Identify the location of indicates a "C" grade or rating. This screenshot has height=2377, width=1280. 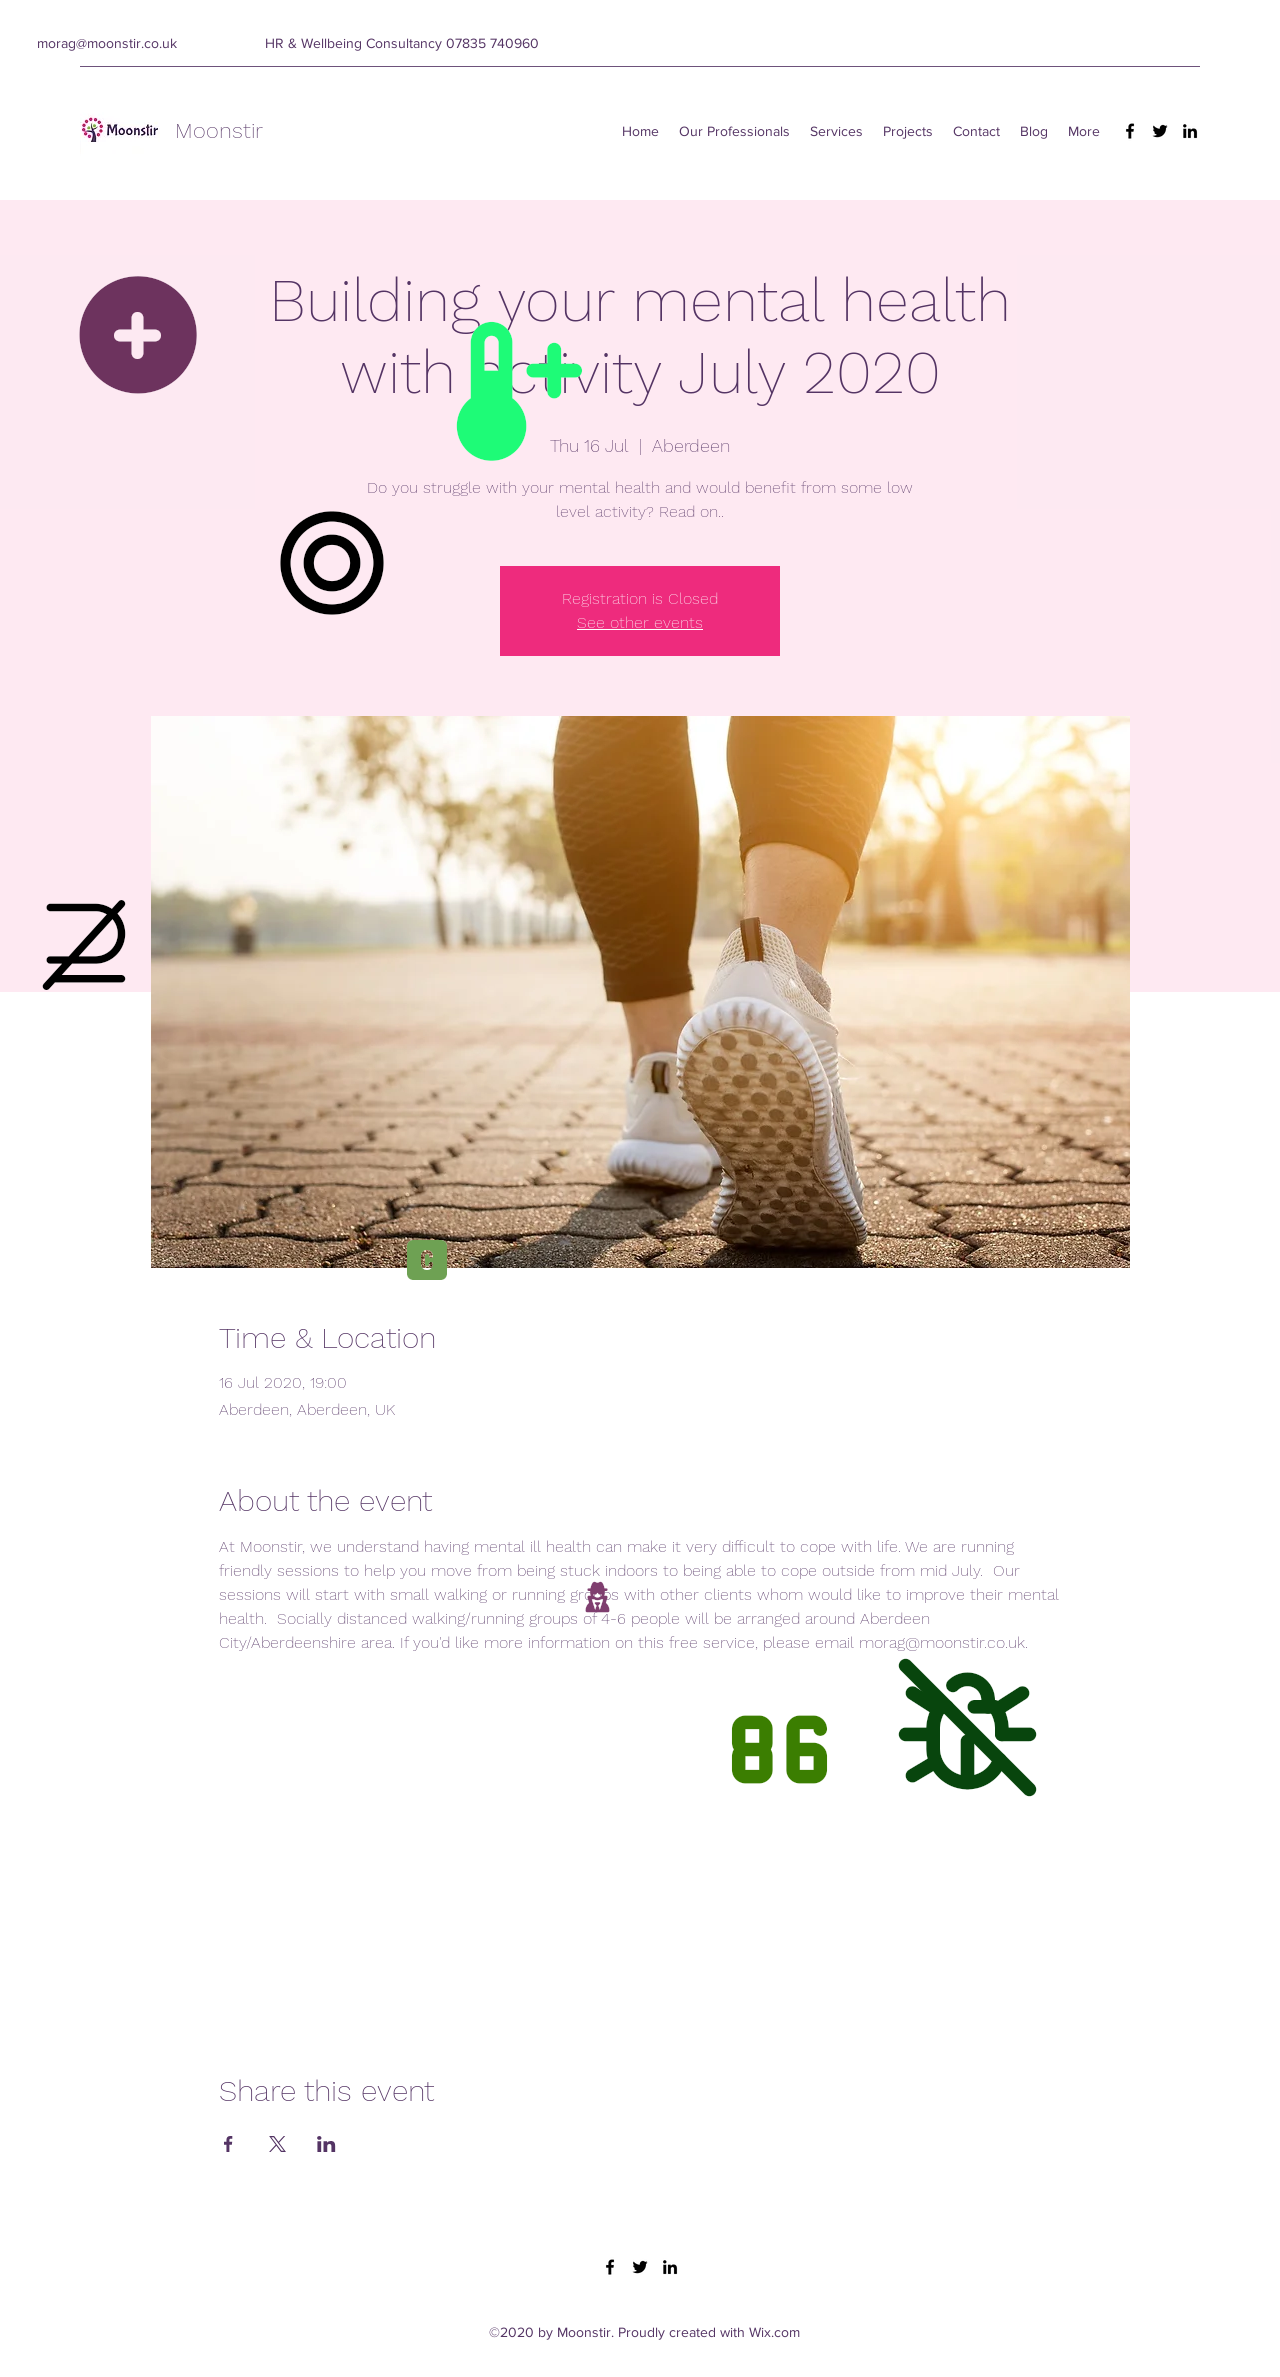
(427, 1260).